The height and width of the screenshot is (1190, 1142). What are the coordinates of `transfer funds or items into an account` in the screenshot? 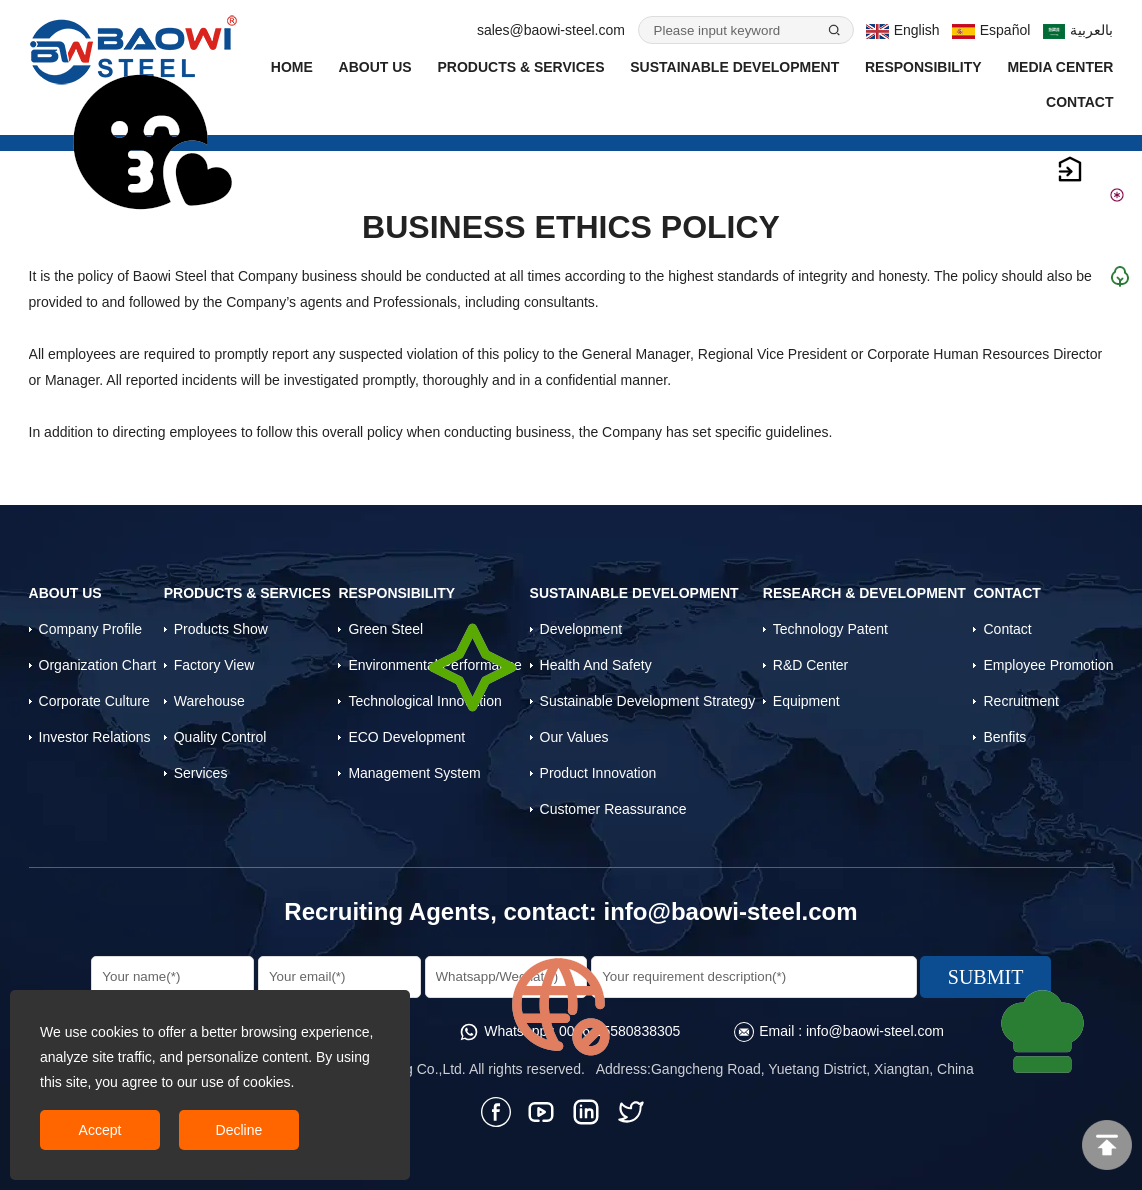 It's located at (1070, 169).